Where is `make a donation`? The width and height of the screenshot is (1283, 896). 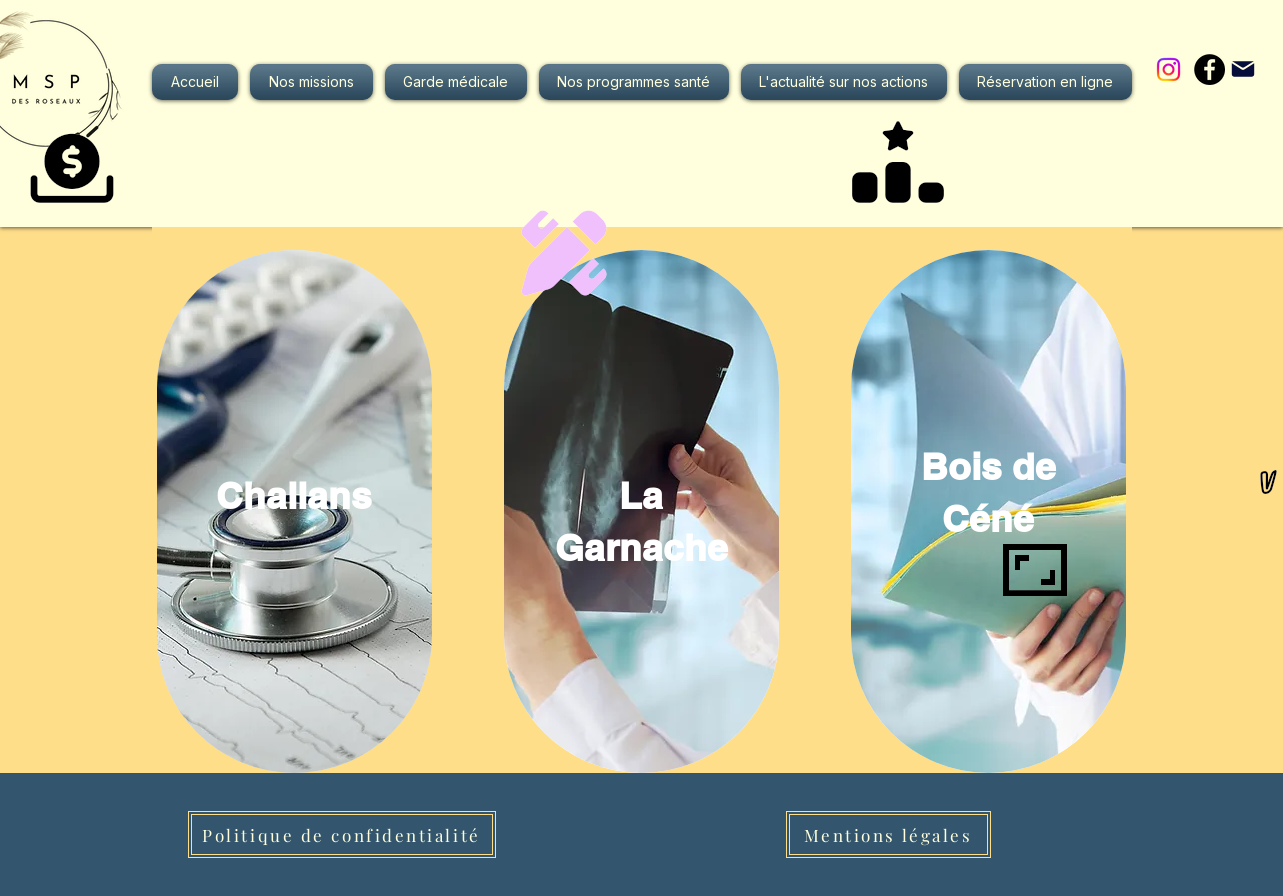 make a donation is located at coordinates (72, 166).